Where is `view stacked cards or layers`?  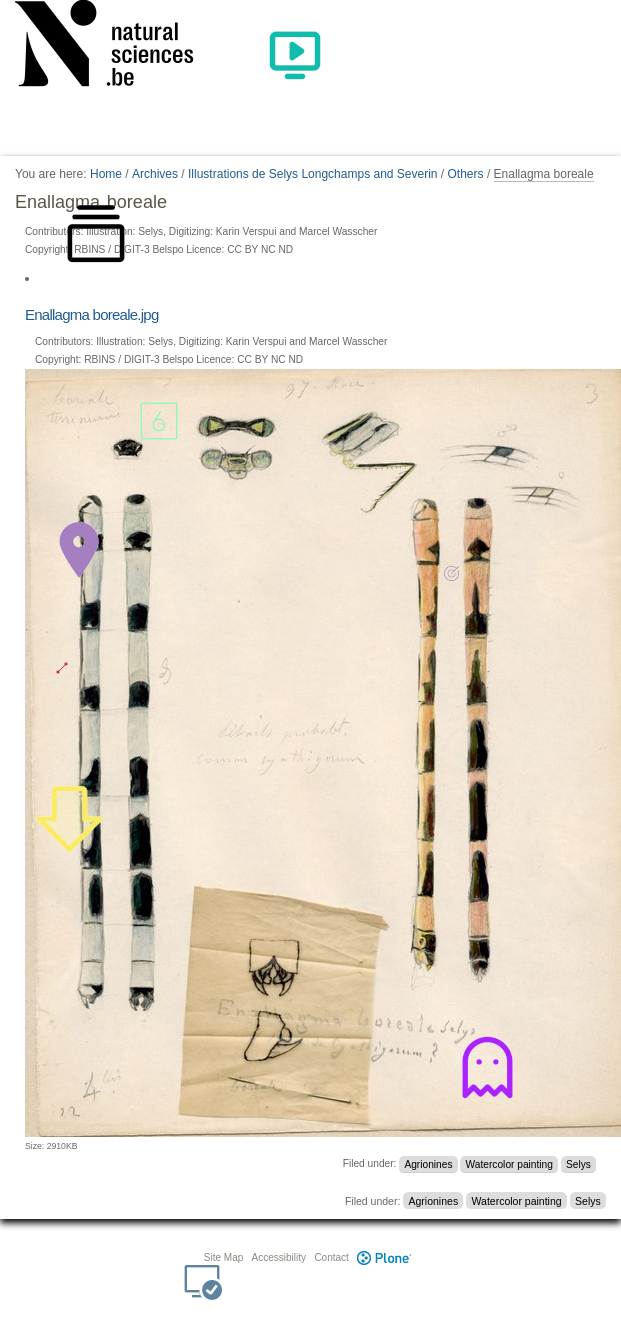
view stacked cards or layers is located at coordinates (96, 236).